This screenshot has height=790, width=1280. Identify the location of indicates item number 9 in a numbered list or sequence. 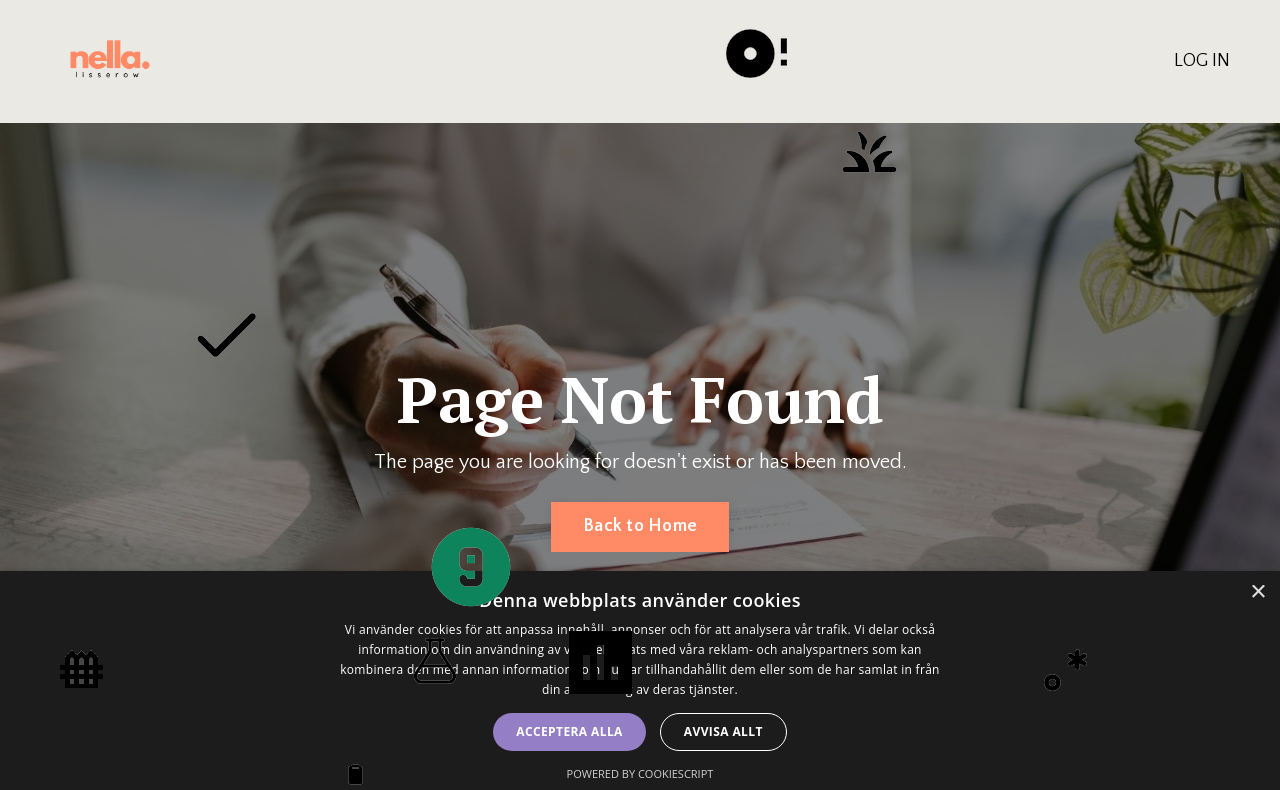
(471, 567).